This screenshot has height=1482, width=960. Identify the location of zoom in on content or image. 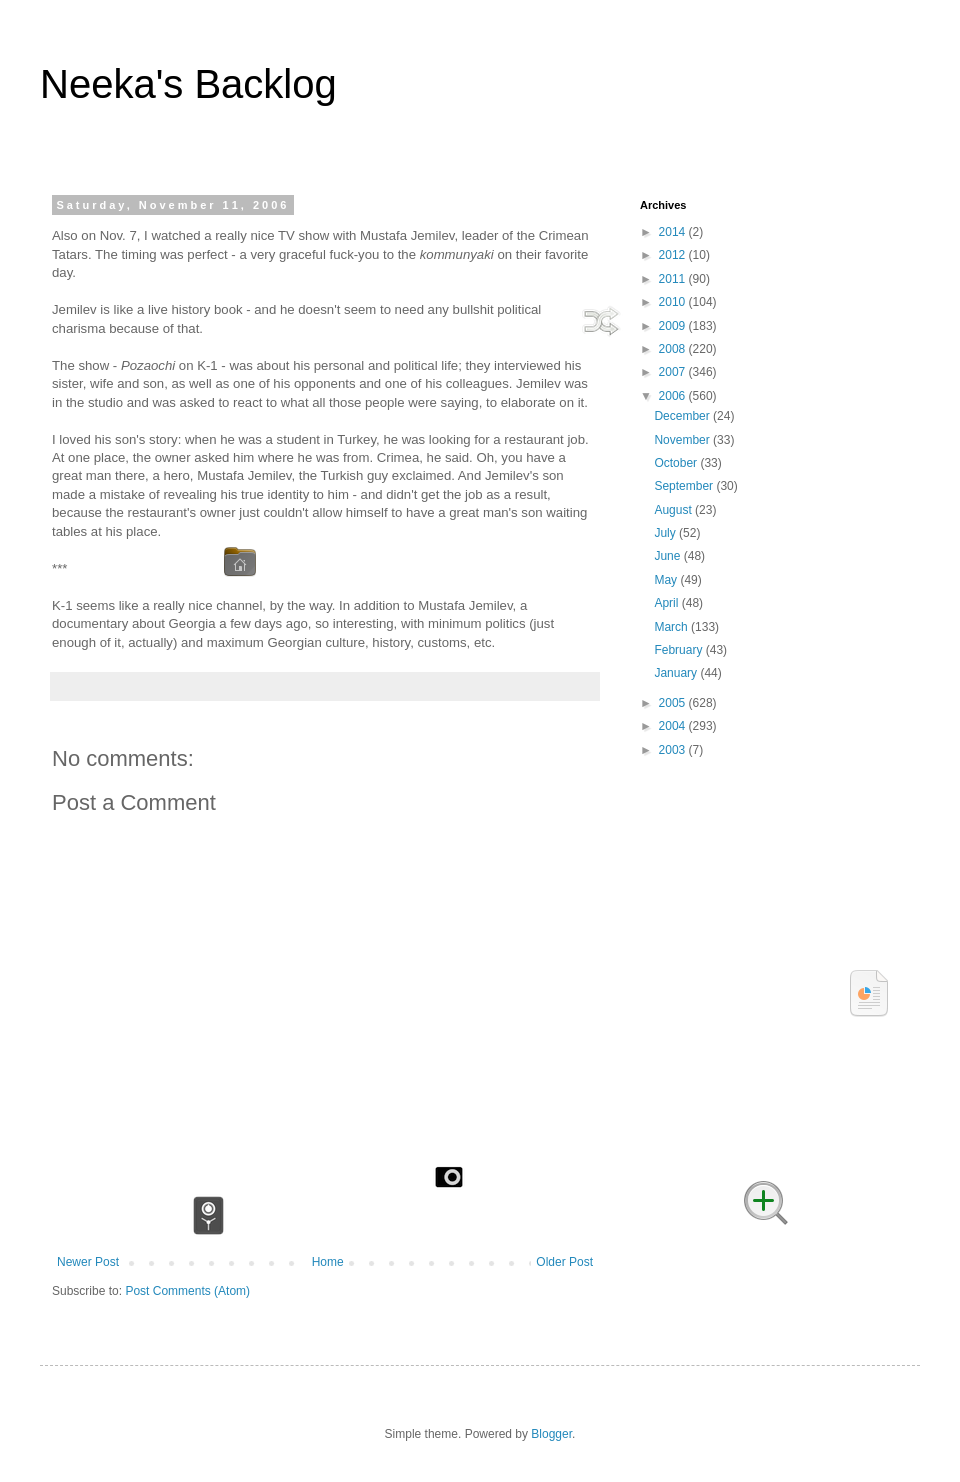
(766, 1203).